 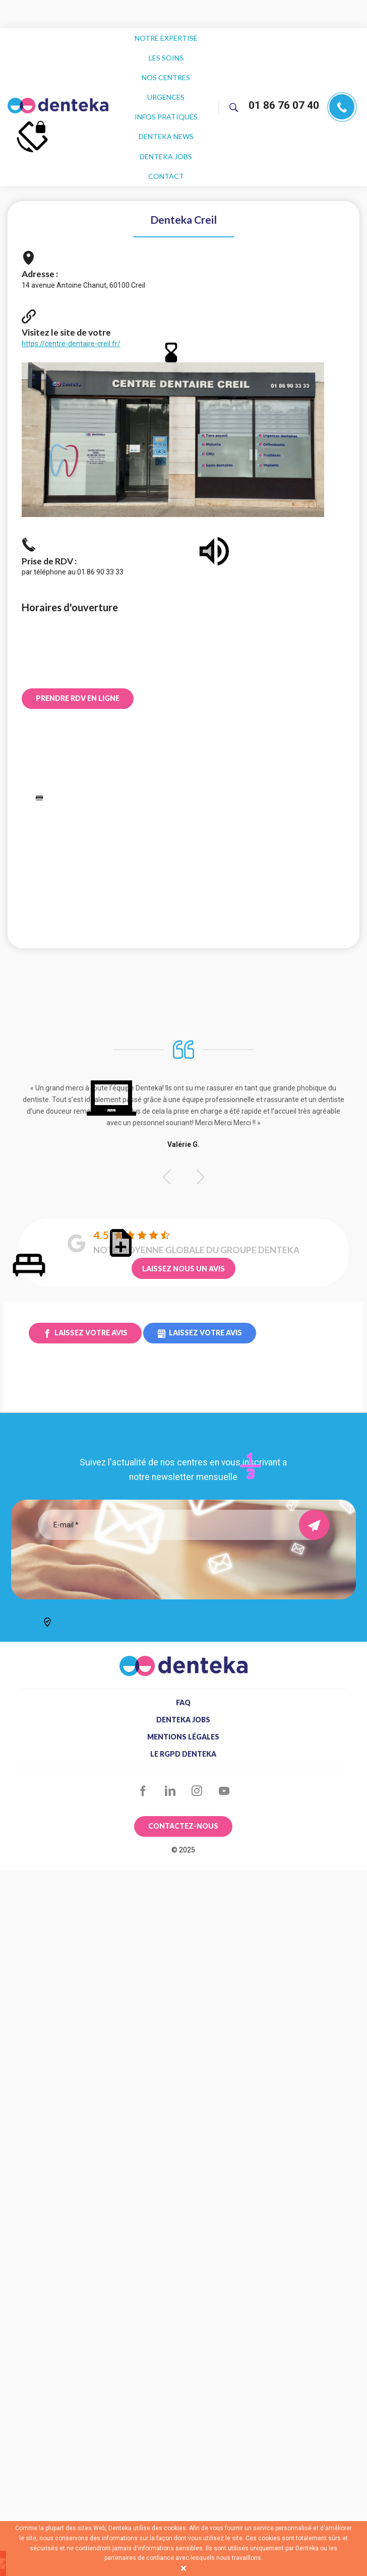 I want to click on indicates time remaining or countdown in progress, so click(x=171, y=352).